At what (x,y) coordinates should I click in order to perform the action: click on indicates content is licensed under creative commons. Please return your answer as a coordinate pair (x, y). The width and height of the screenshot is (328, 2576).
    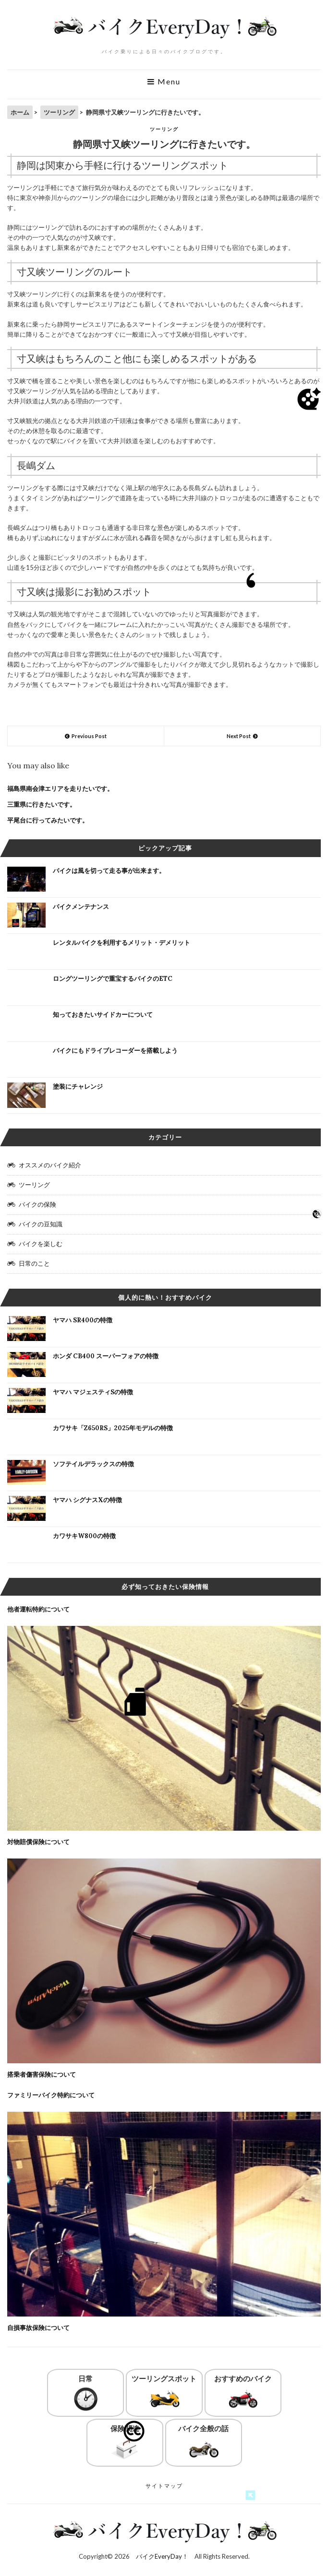
    Looking at the image, I should click on (134, 2431).